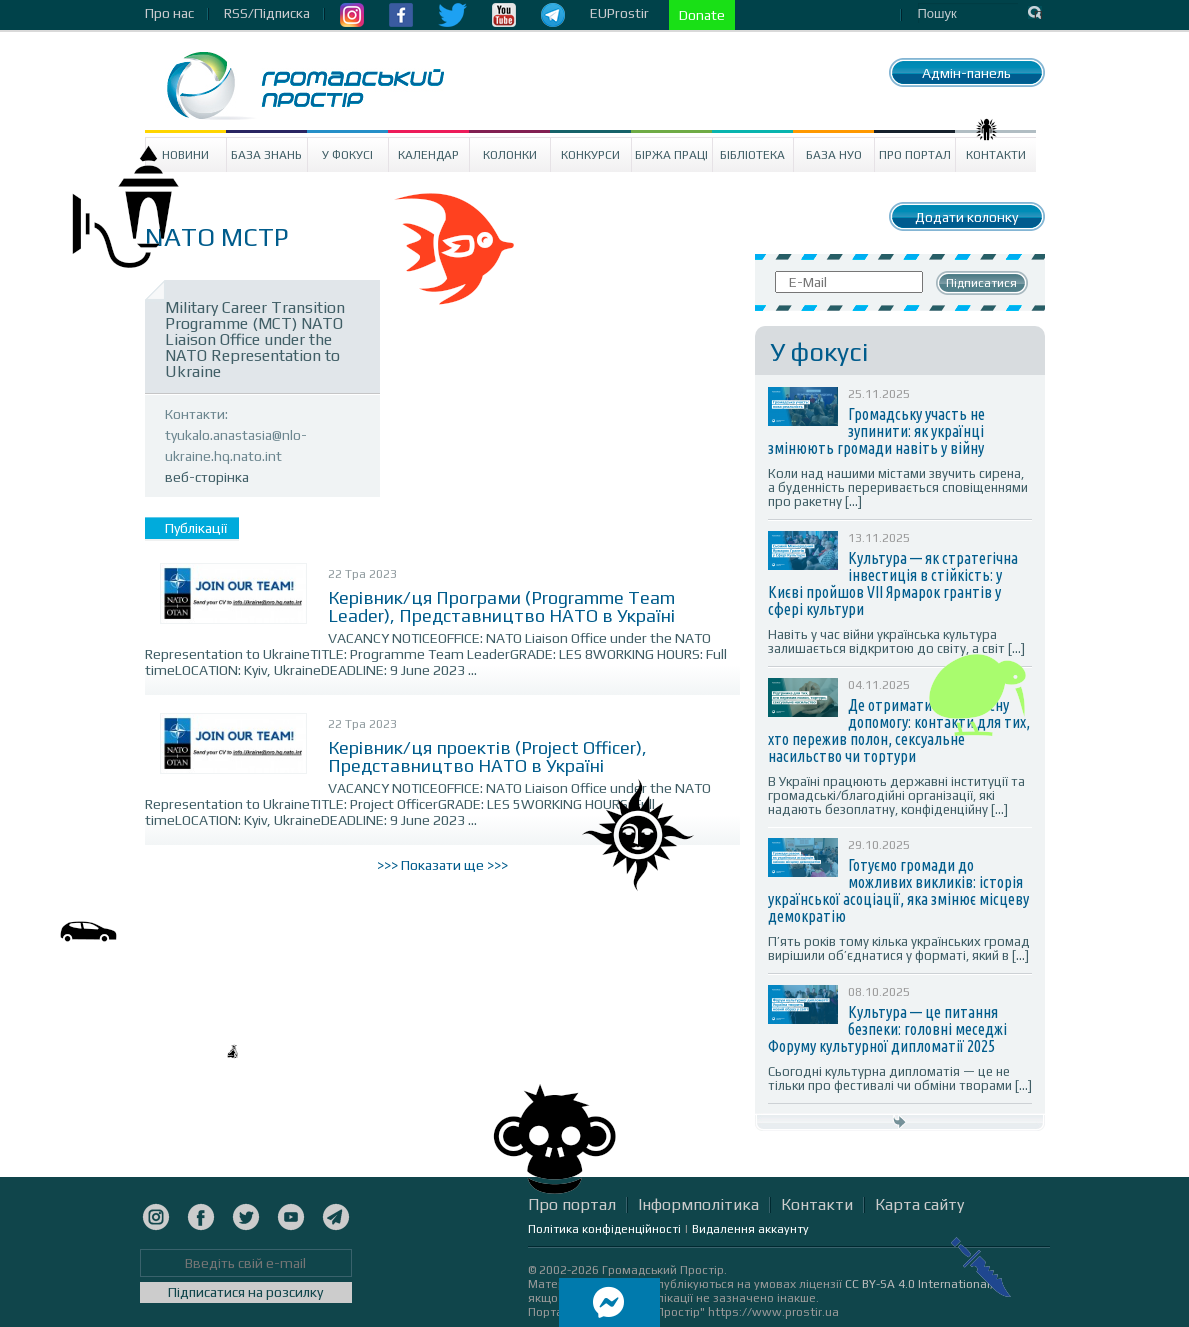  Describe the element at coordinates (638, 835) in the screenshot. I see `decorative sun emblem for fantasy or medieval-themed game interface` at that location.